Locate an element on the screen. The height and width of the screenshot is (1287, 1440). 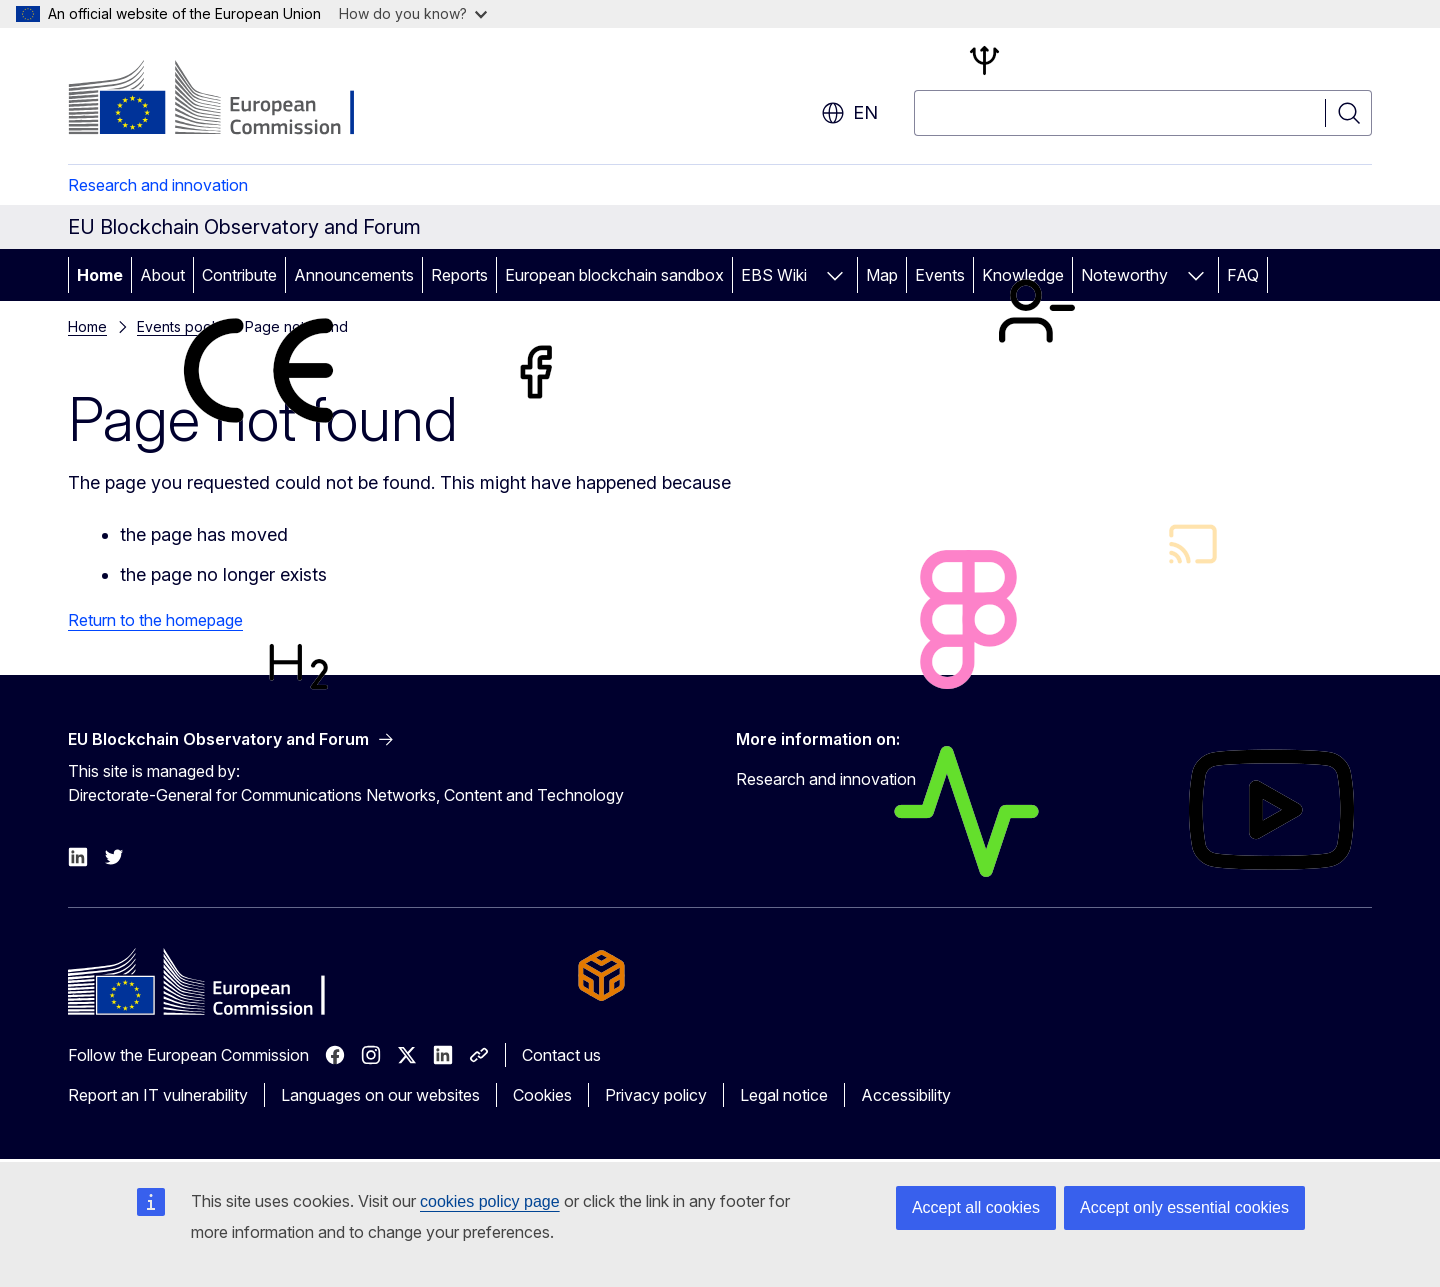
open YouTube app is located at coordinates (1271, 811).